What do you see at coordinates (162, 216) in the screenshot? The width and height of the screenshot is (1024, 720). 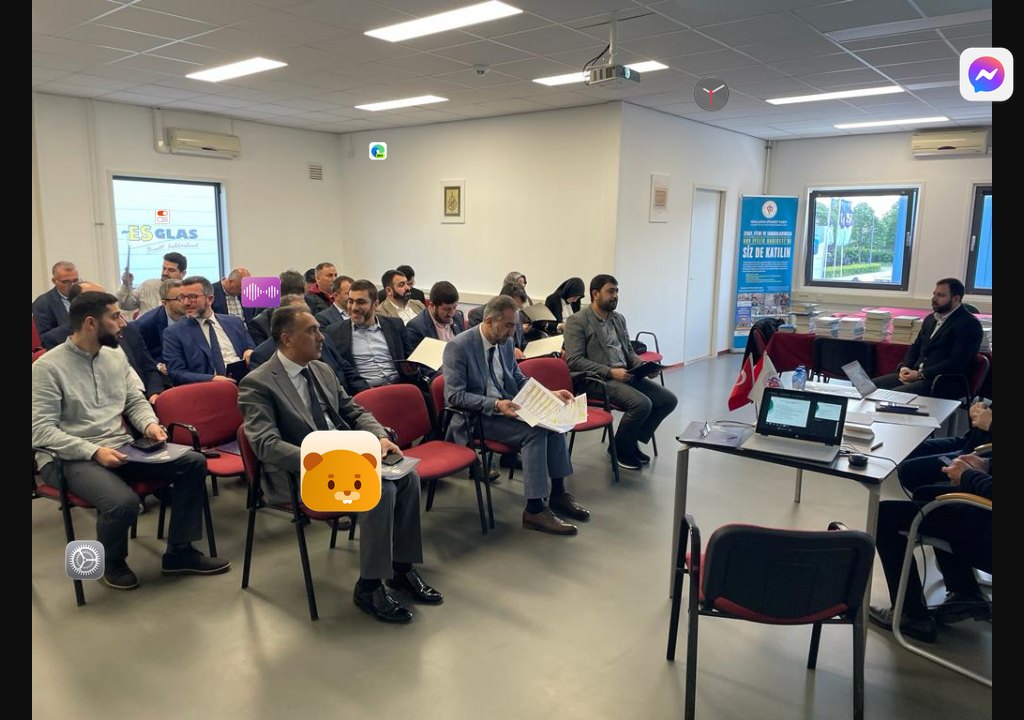 I see `open unity tweak tool settings` at bounding box center [162, 216].